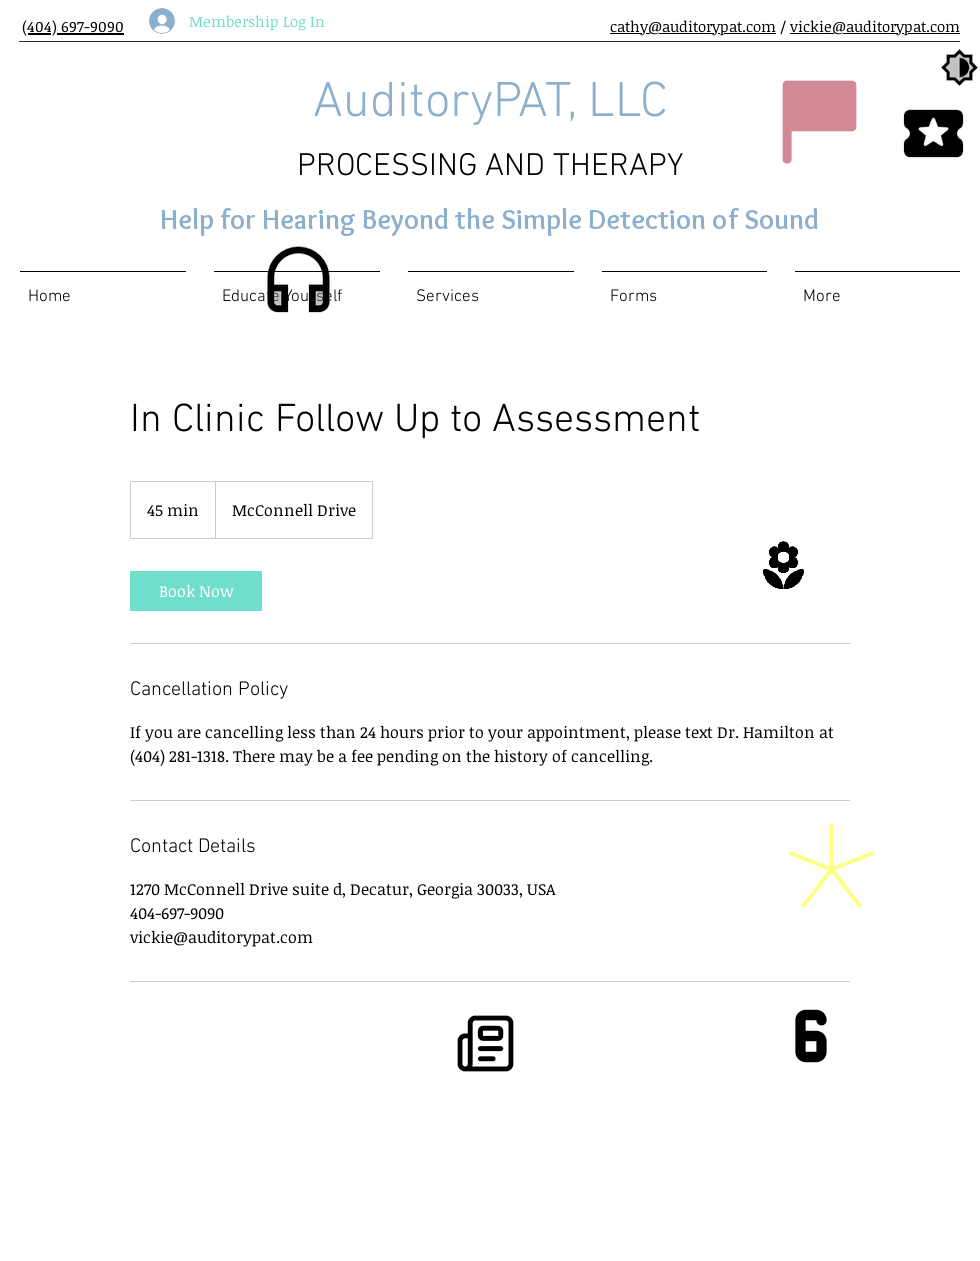  I want to click on indicates a required field in a form, so click(831, 869).